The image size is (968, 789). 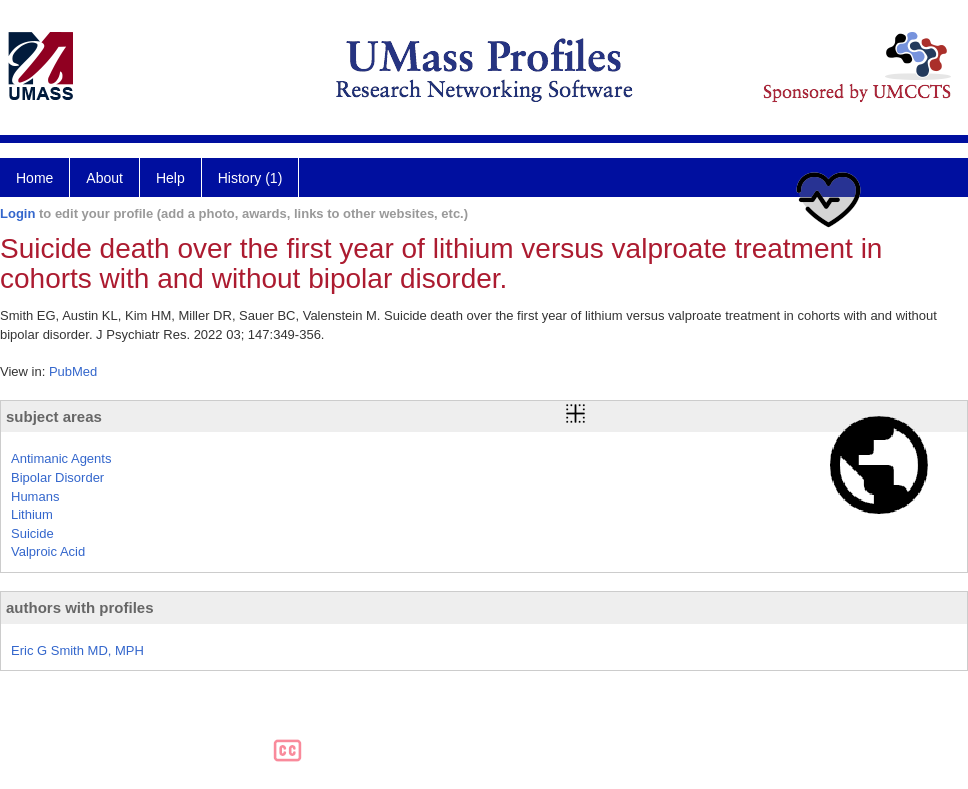 I want to click on view health or fitness metrics, so click(x=828, y=197).